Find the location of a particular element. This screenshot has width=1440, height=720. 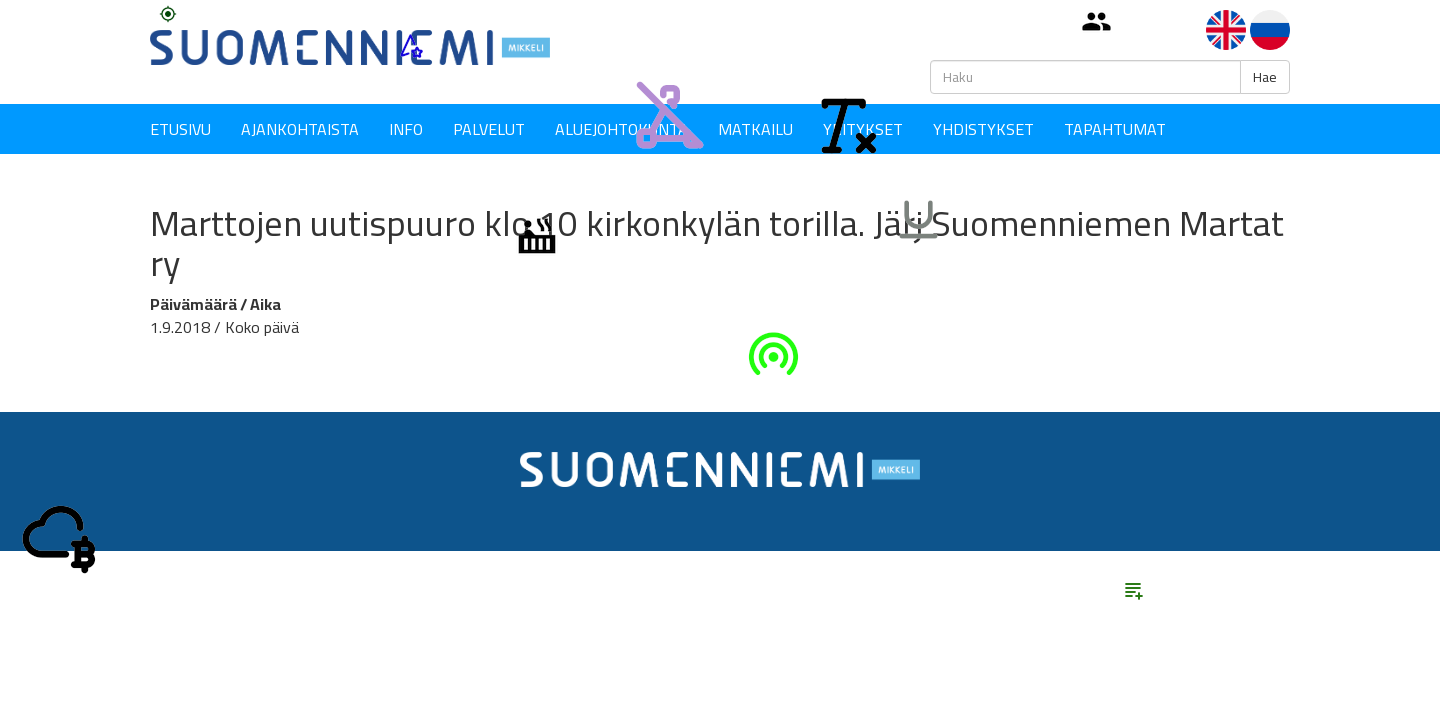

view group members is located at coordinates (1096, 21).